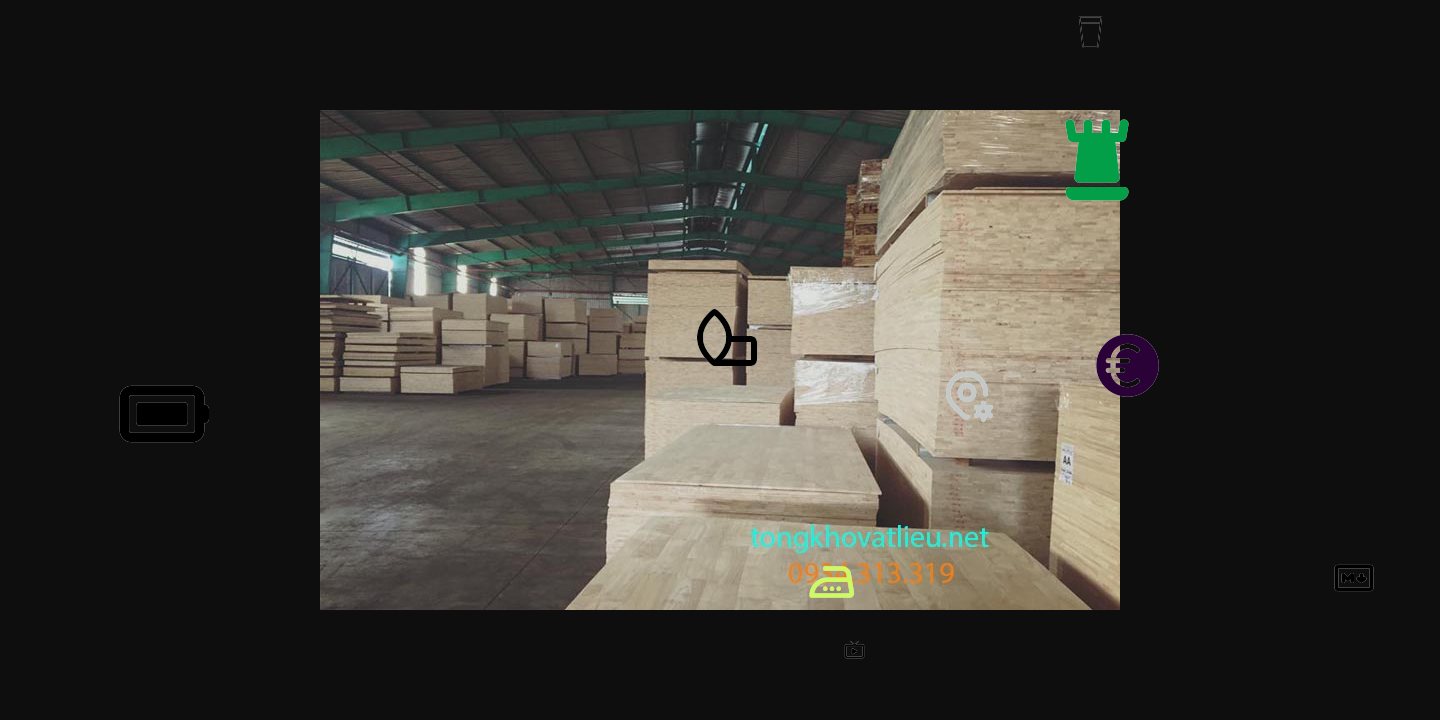 The image size is (1440, 720). Describe the element at coordinates (1127, 365) in the screenshot. I see `view euro currency or pricing` at that location.